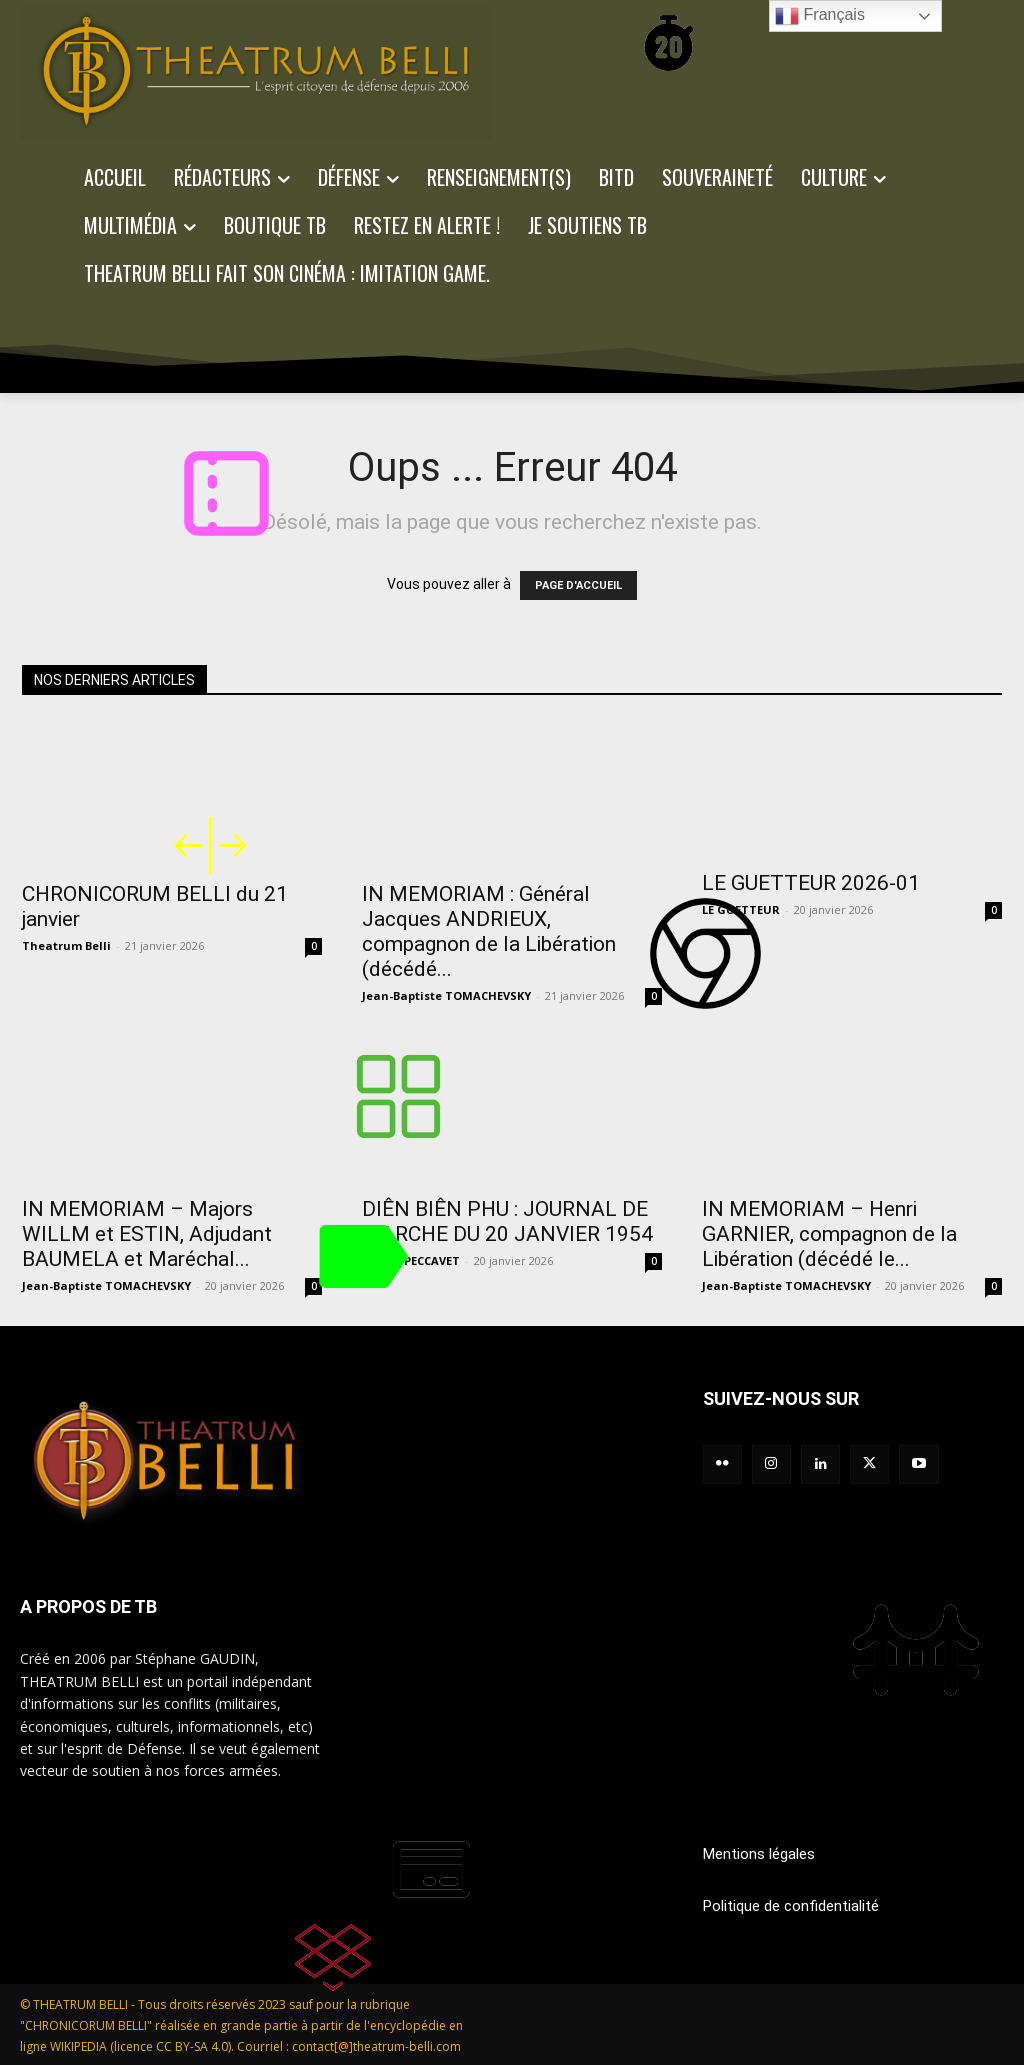 This screenshot has width=1024, height=2065. What do you see at coordinates (360, 1256) in the screenshot?
I see `add a tag or label to an item` at bounding box center [360, 1256].